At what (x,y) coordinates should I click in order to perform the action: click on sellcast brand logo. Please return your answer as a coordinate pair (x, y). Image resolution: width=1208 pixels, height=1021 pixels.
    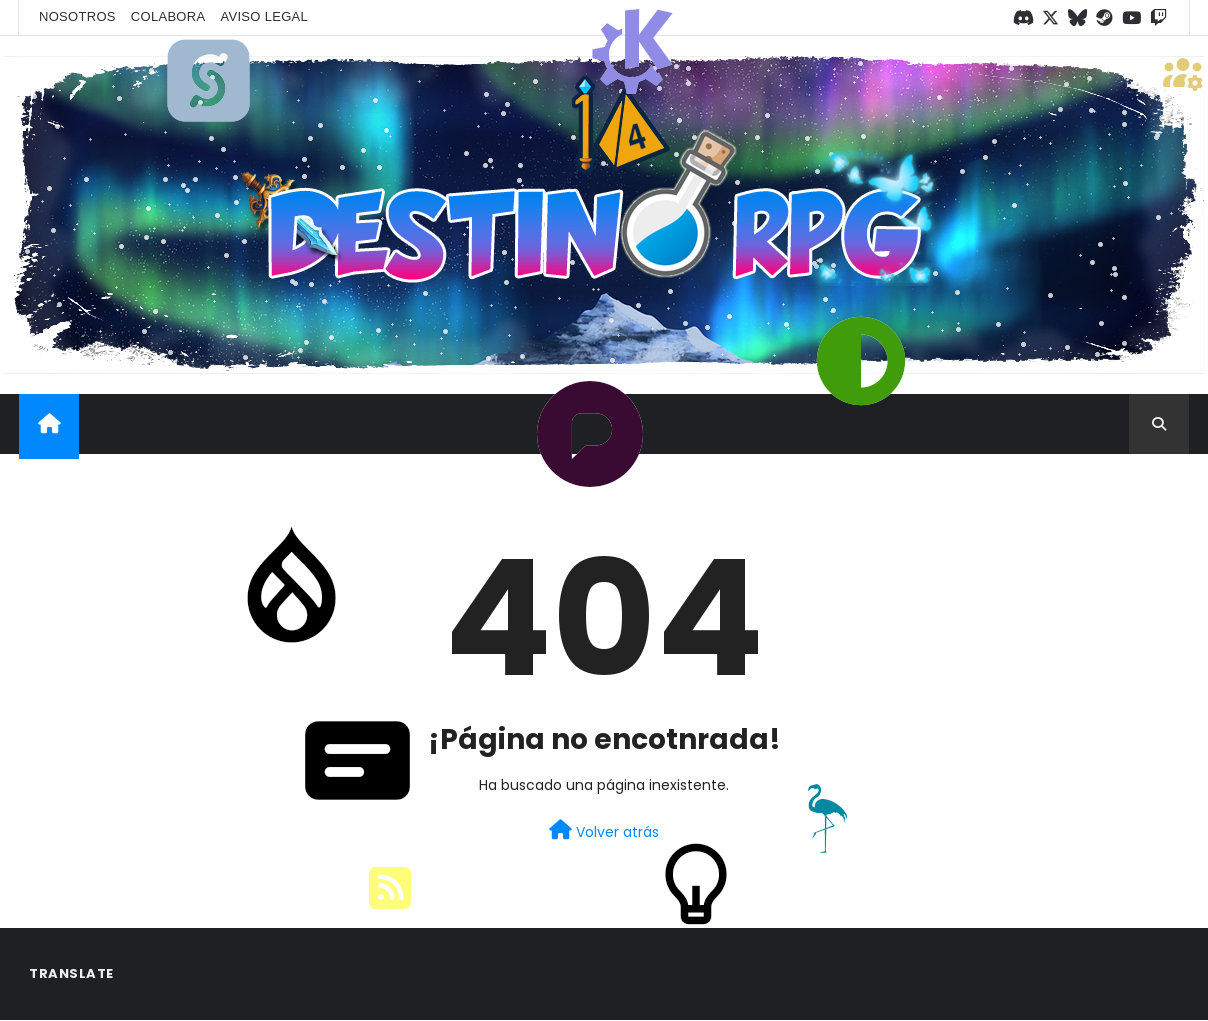
    Looking at the image, I should click on (208, 80).